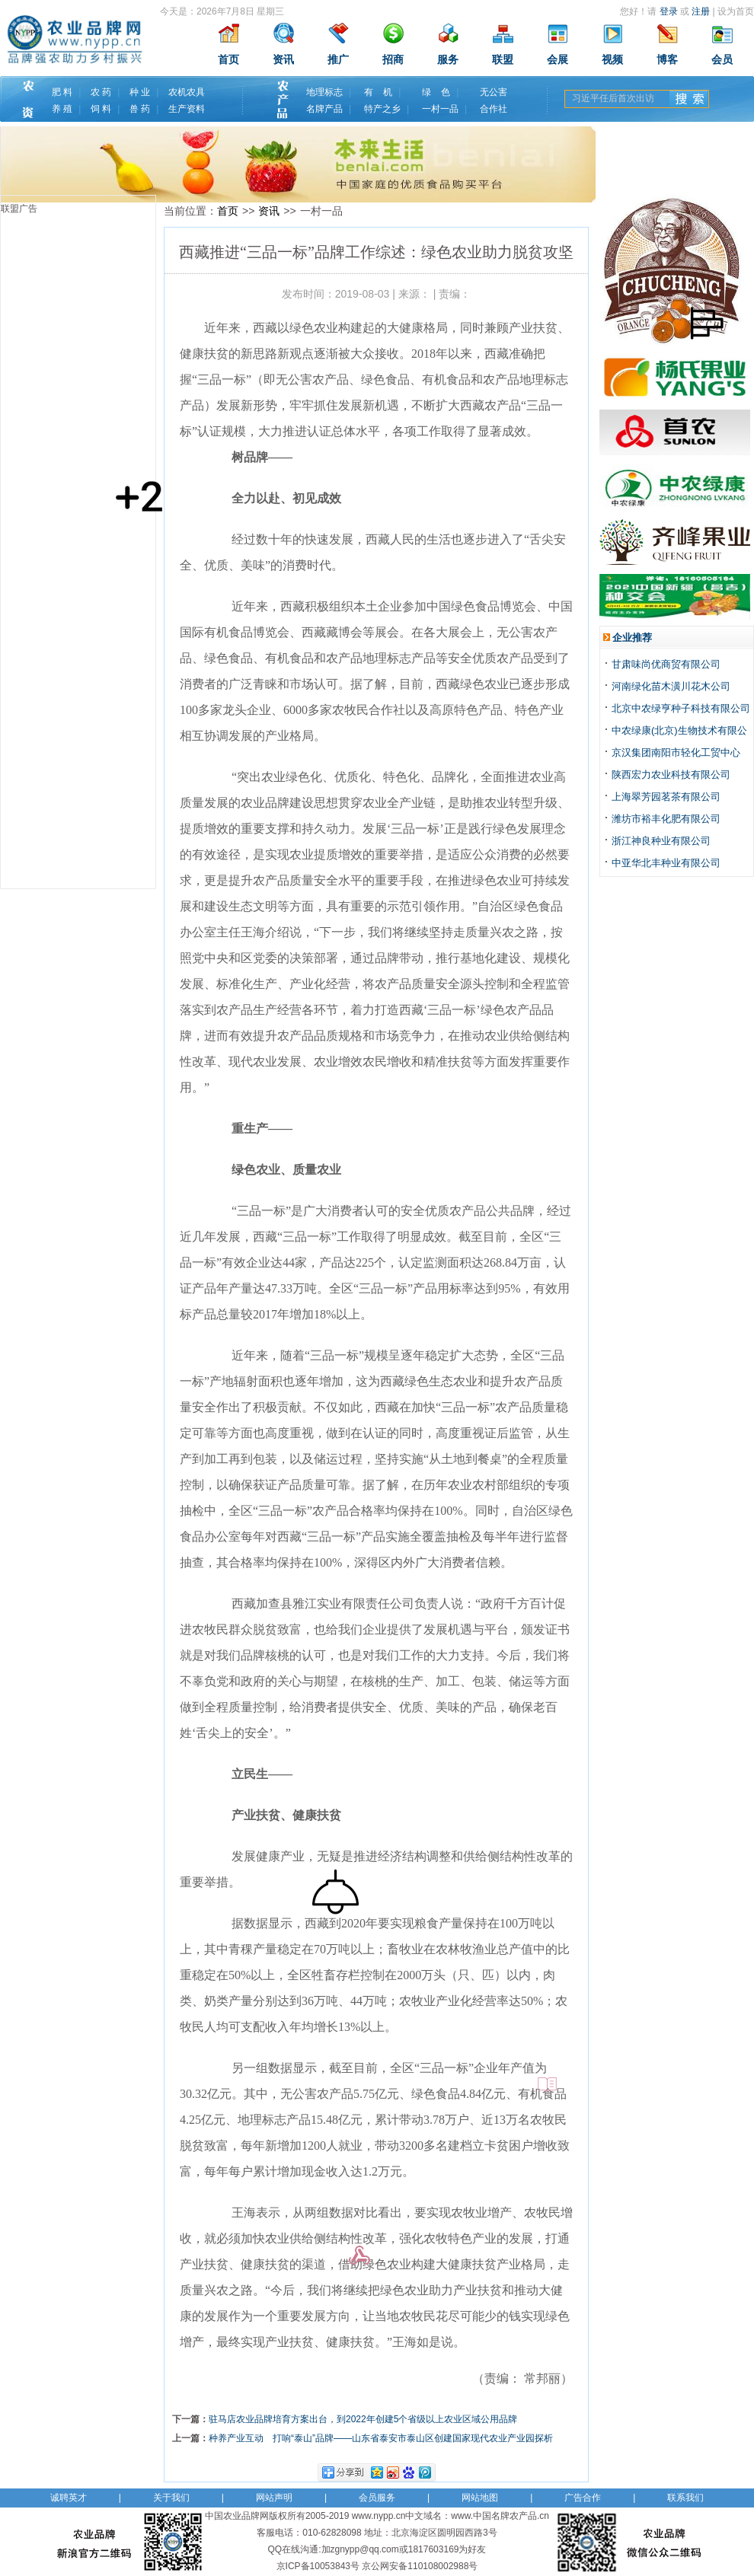 This screenshot has height=2576, width=754. Describe the element at coordinates (705, 323) in the screenshot. I see `view horizontal bar chart data` at that location.